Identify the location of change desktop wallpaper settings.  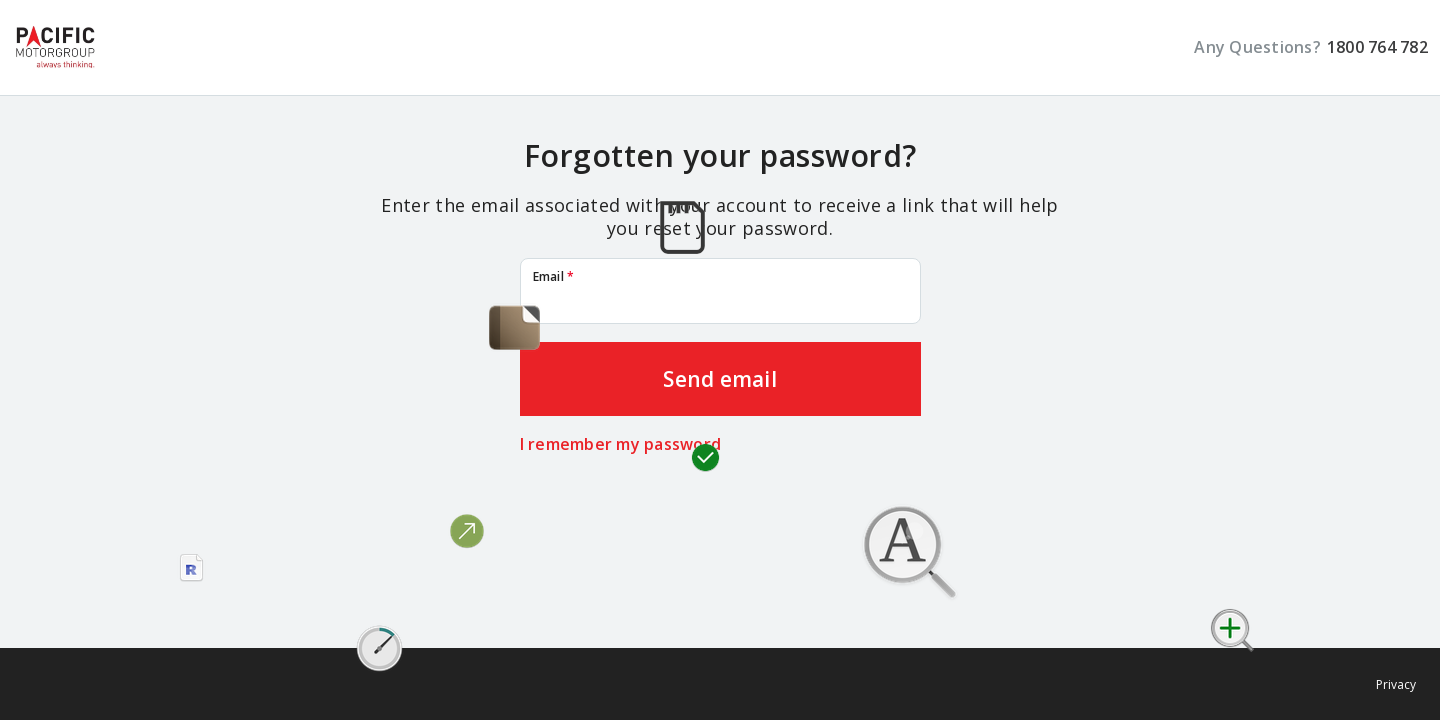
(514, 326).